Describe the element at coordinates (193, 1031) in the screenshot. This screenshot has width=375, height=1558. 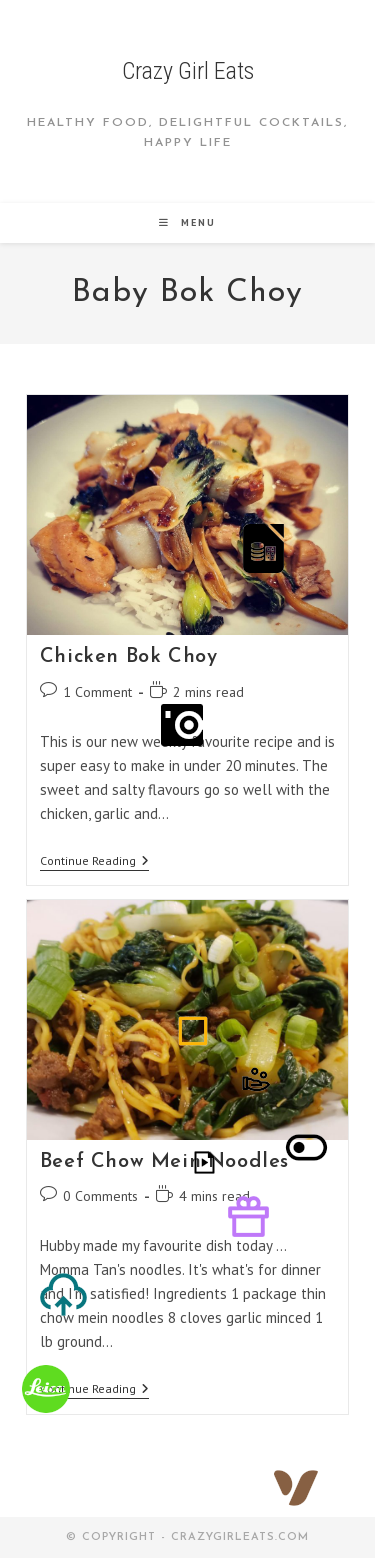
I see `stop media playback` at that location.